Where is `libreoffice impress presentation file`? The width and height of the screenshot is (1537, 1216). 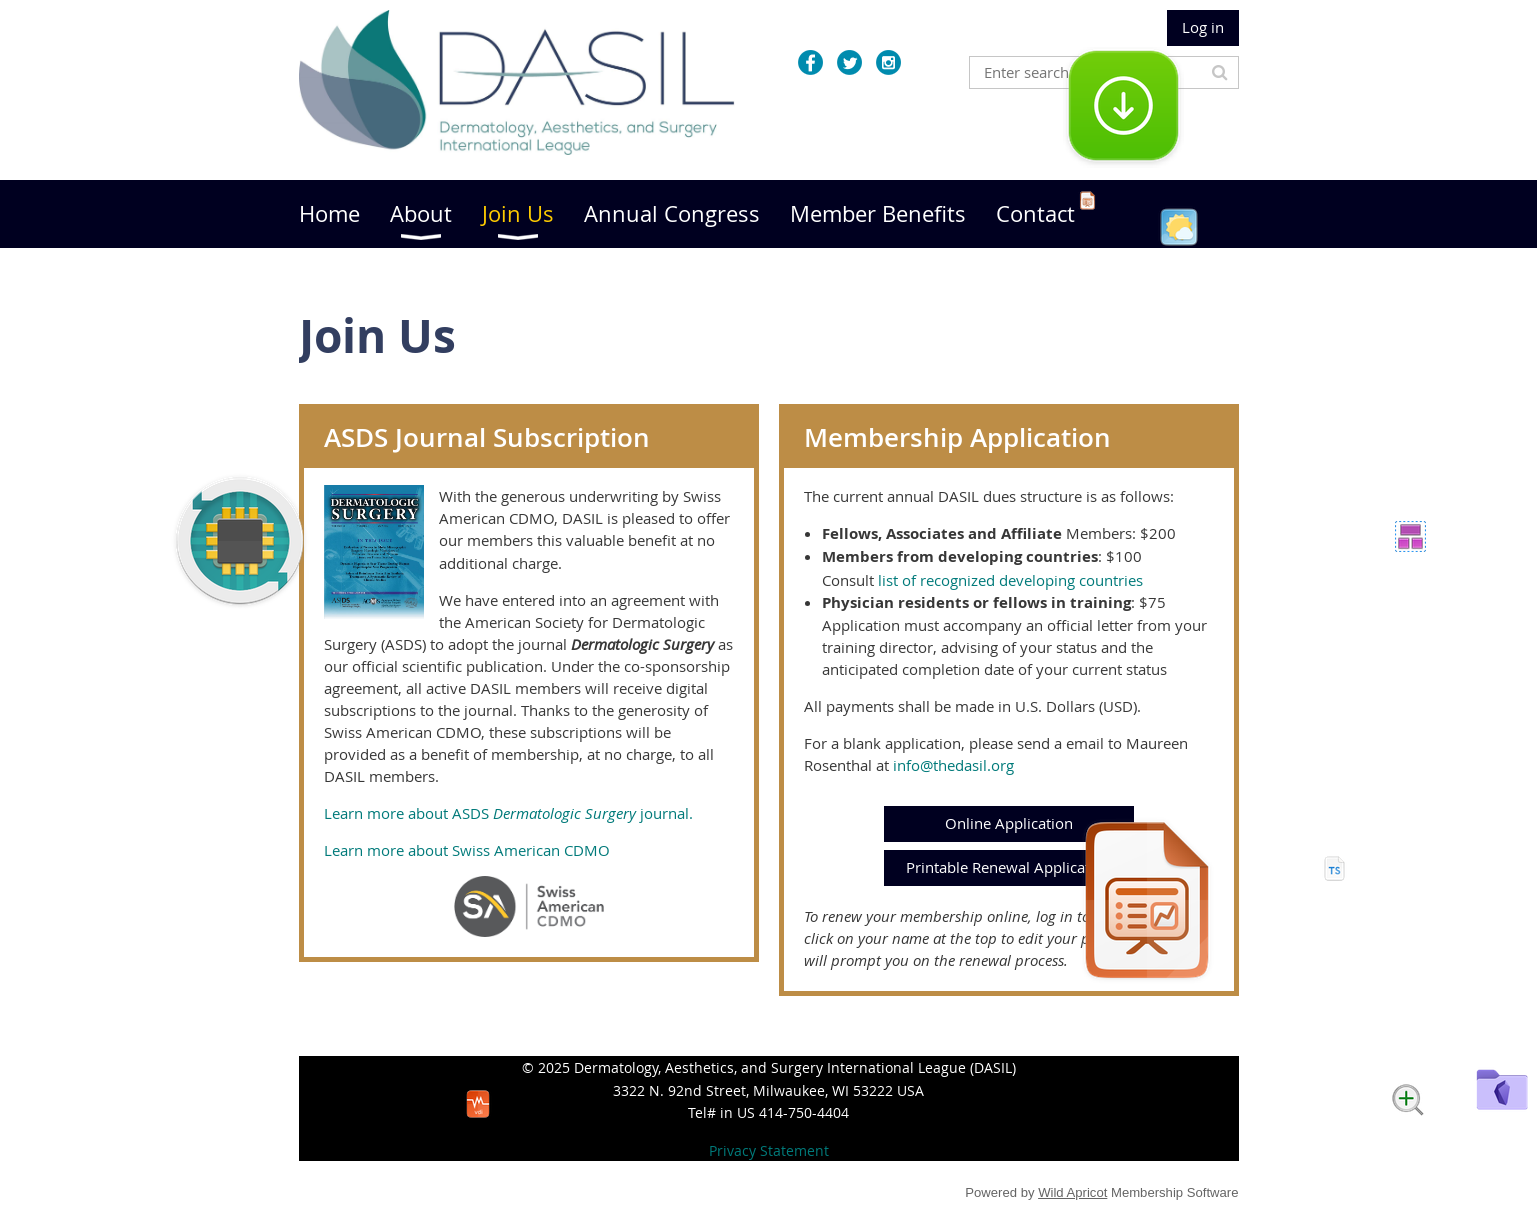 libreoffice impress presentation file is located at coordinates (1147, 900).